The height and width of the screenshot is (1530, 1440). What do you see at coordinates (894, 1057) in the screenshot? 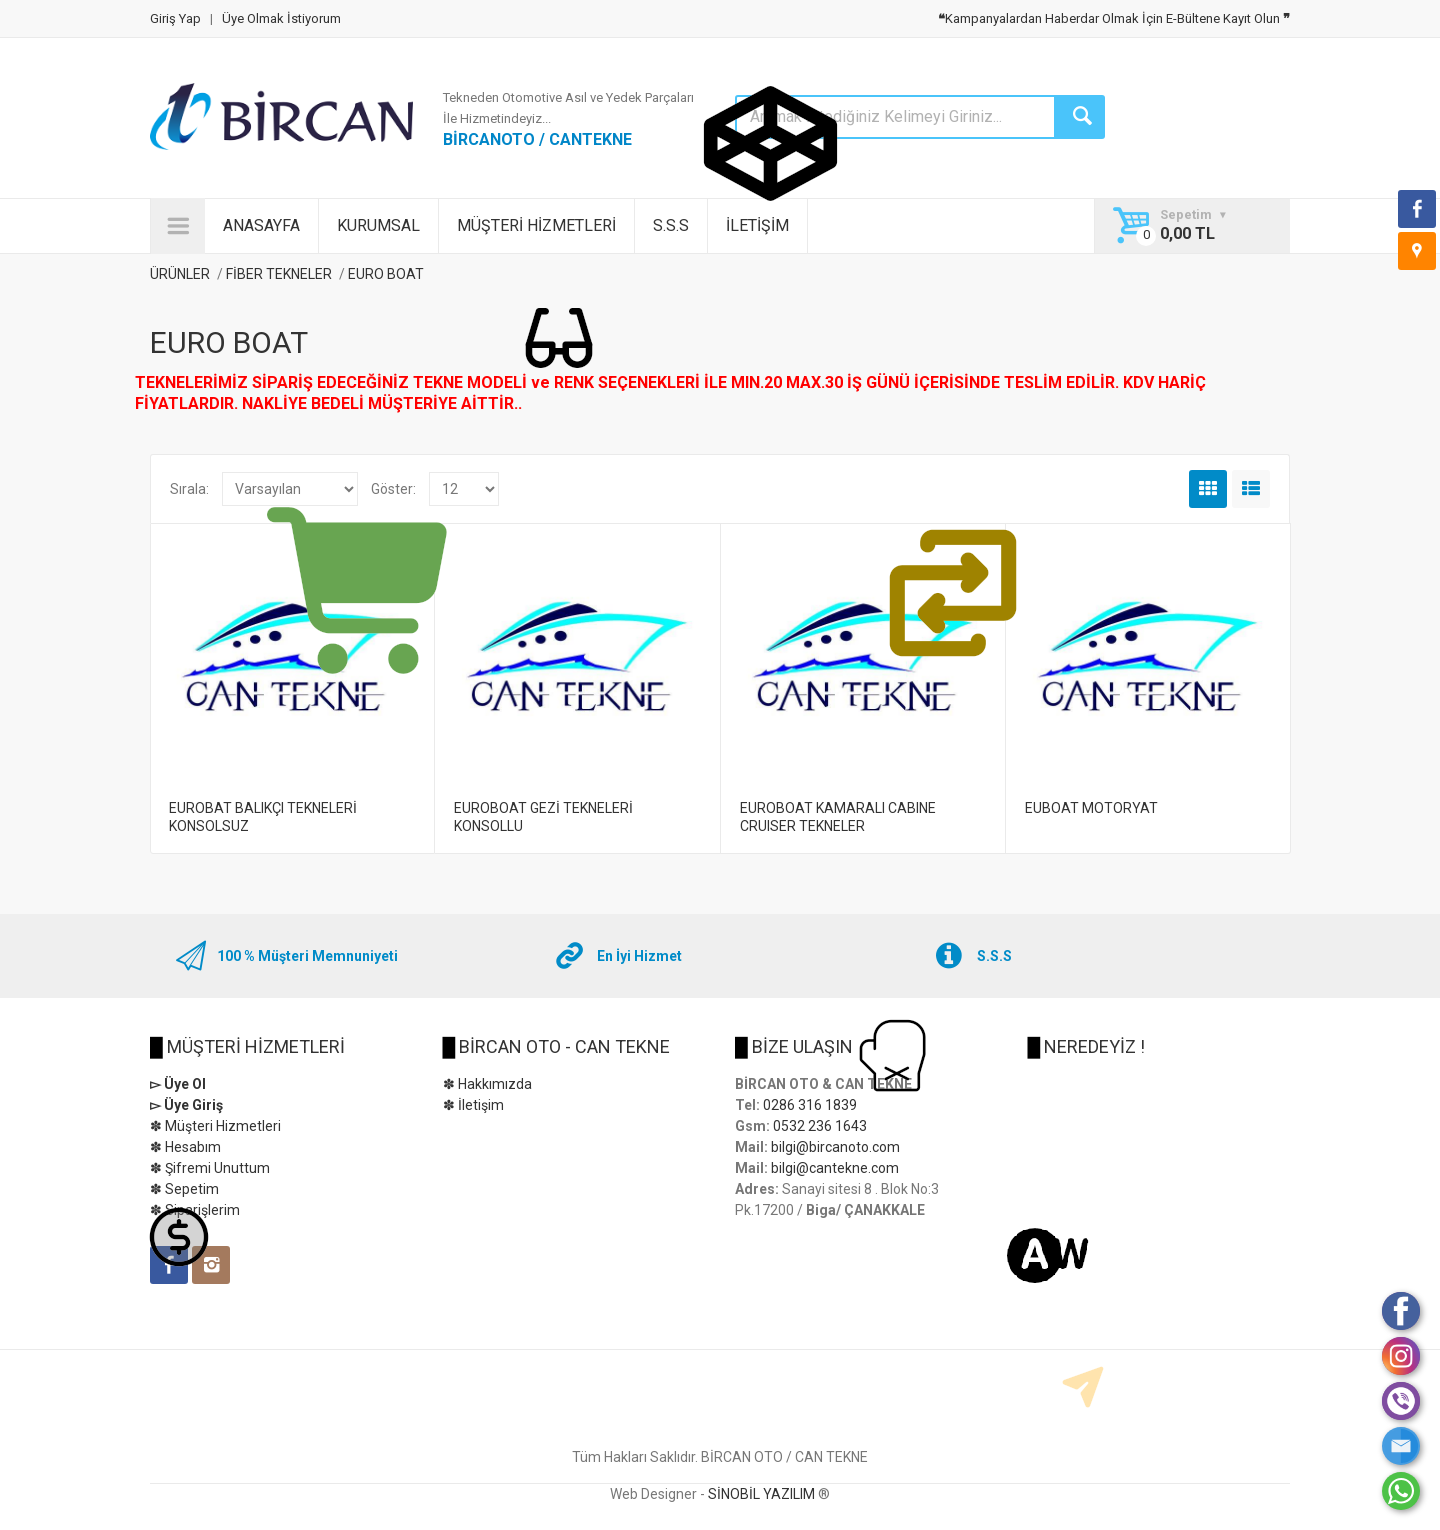
I see `access boxing or combat sports content` at bounding box center [894, 1057].